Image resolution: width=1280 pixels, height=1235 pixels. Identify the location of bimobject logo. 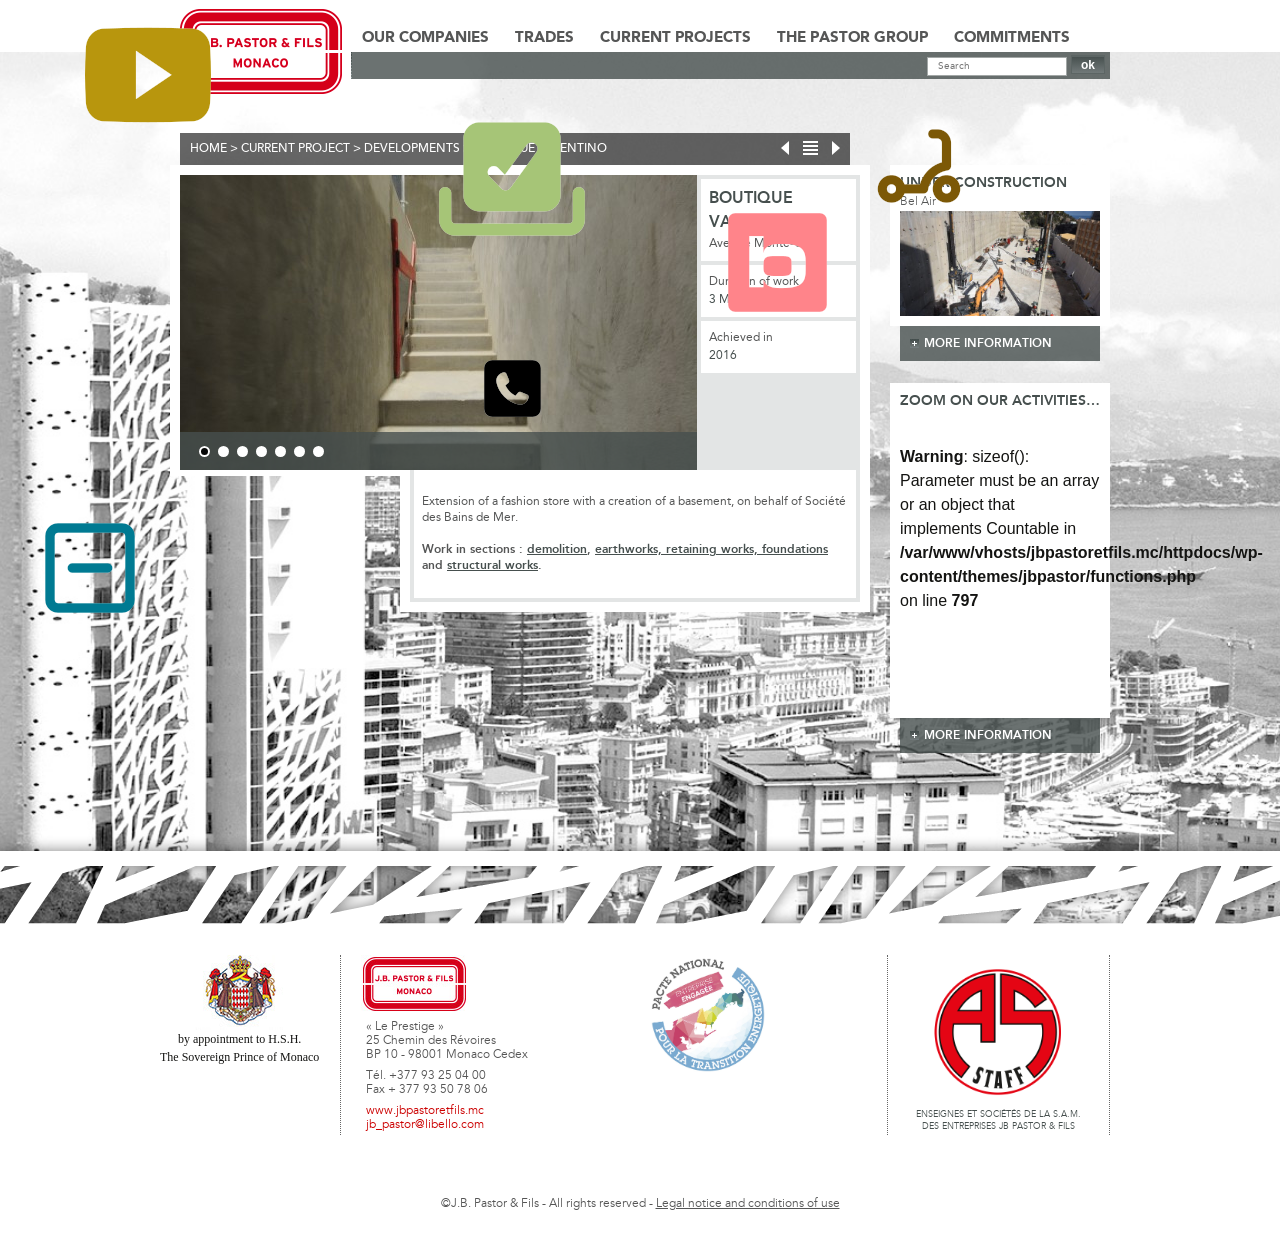
(777, 262).